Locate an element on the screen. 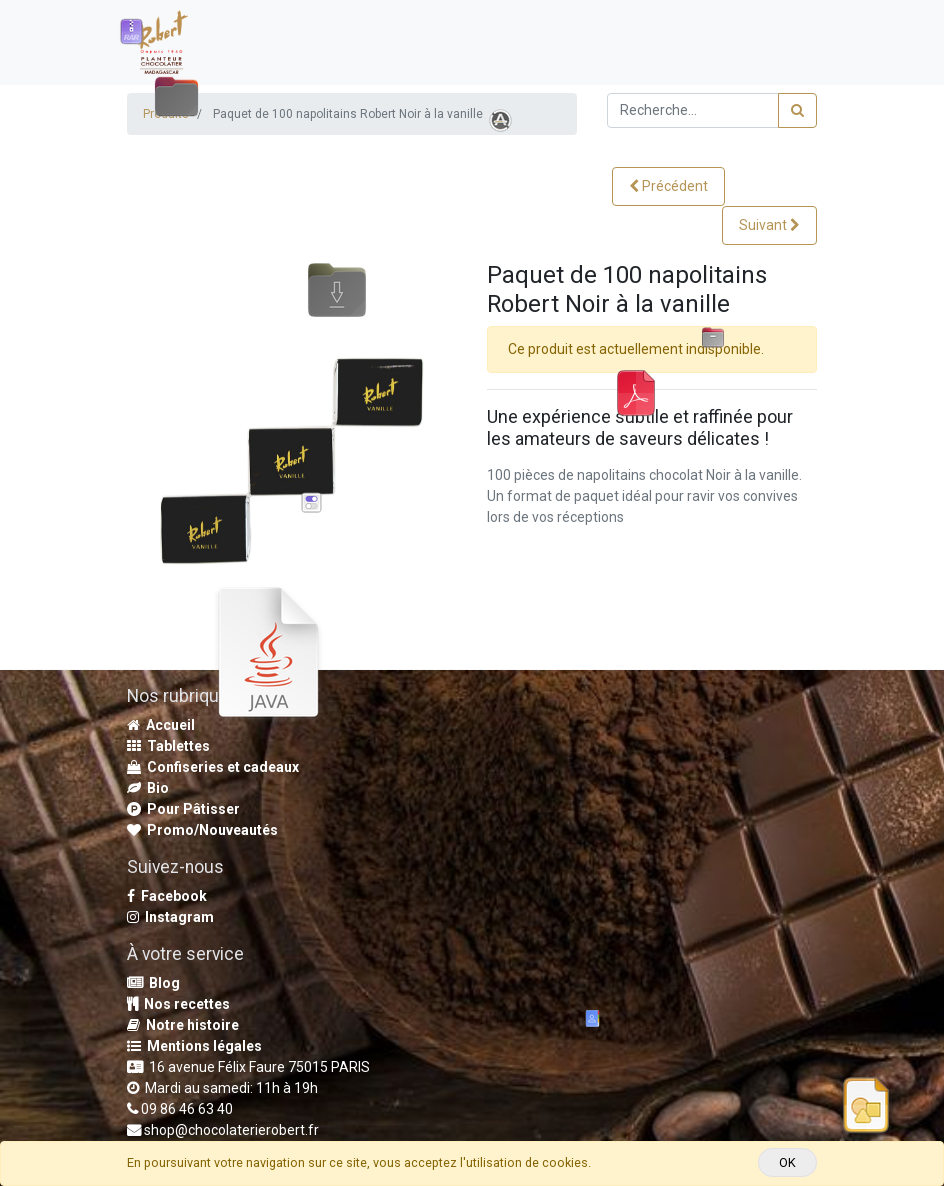 This screenshot has height=1186, width=944. open the file manager application is located at coordinates (713, 337).